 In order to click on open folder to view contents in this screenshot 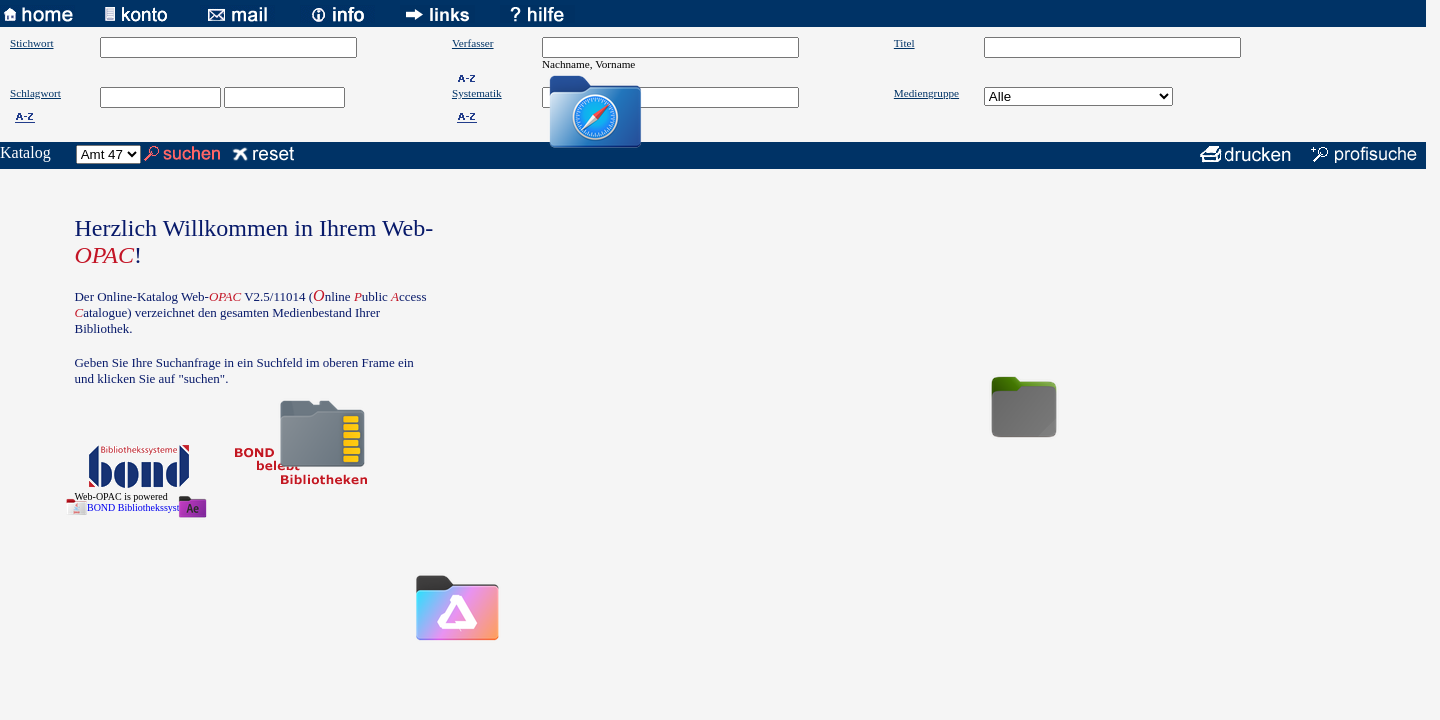, I will do `click(1024, 407)`.